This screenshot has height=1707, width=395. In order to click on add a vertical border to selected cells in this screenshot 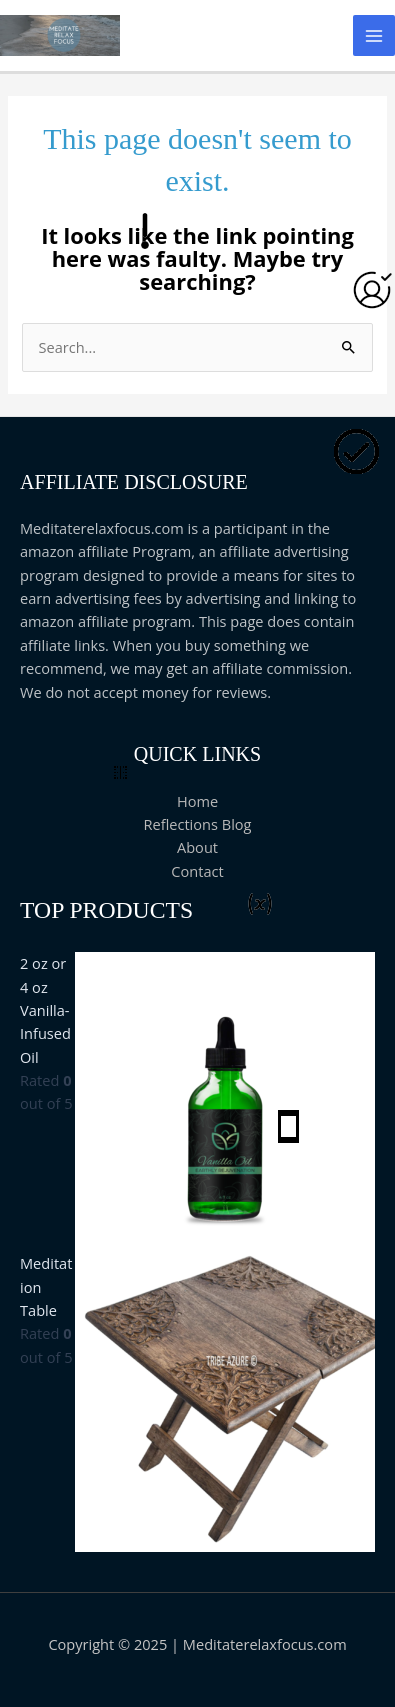, I will do `click(120, 772)`.